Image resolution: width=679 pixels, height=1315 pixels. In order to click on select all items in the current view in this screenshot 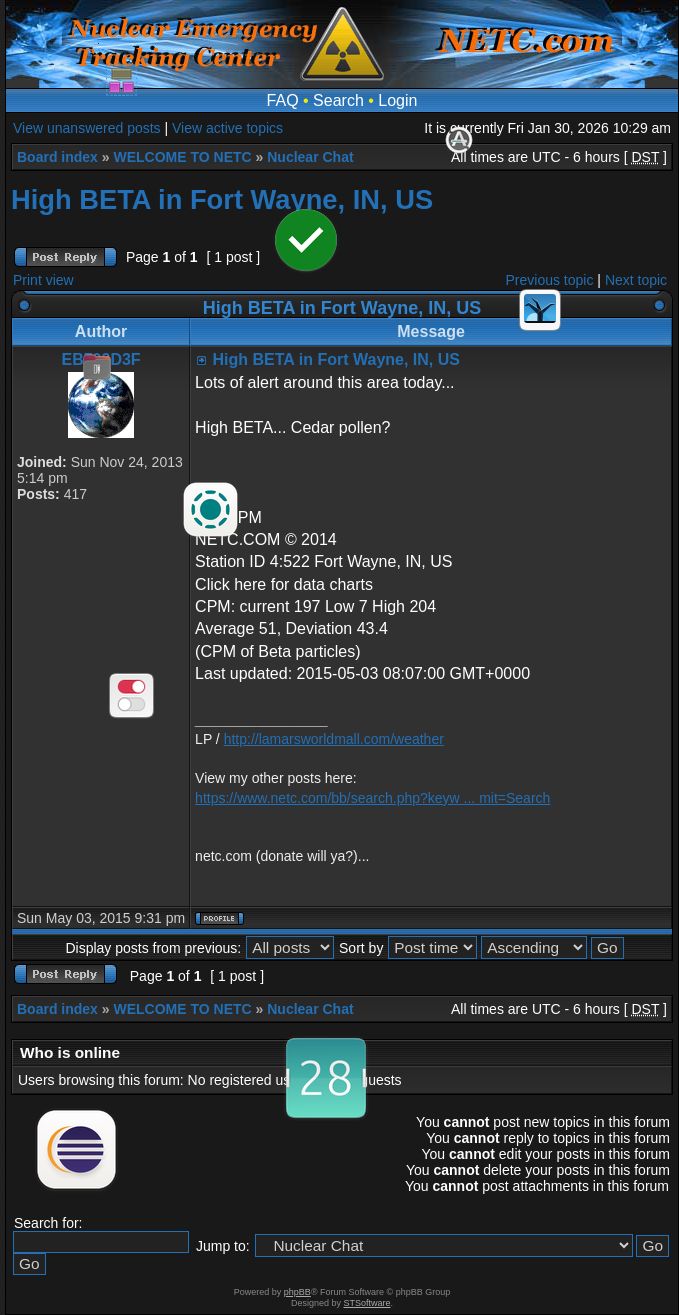, I will do `click(121, 80)`.